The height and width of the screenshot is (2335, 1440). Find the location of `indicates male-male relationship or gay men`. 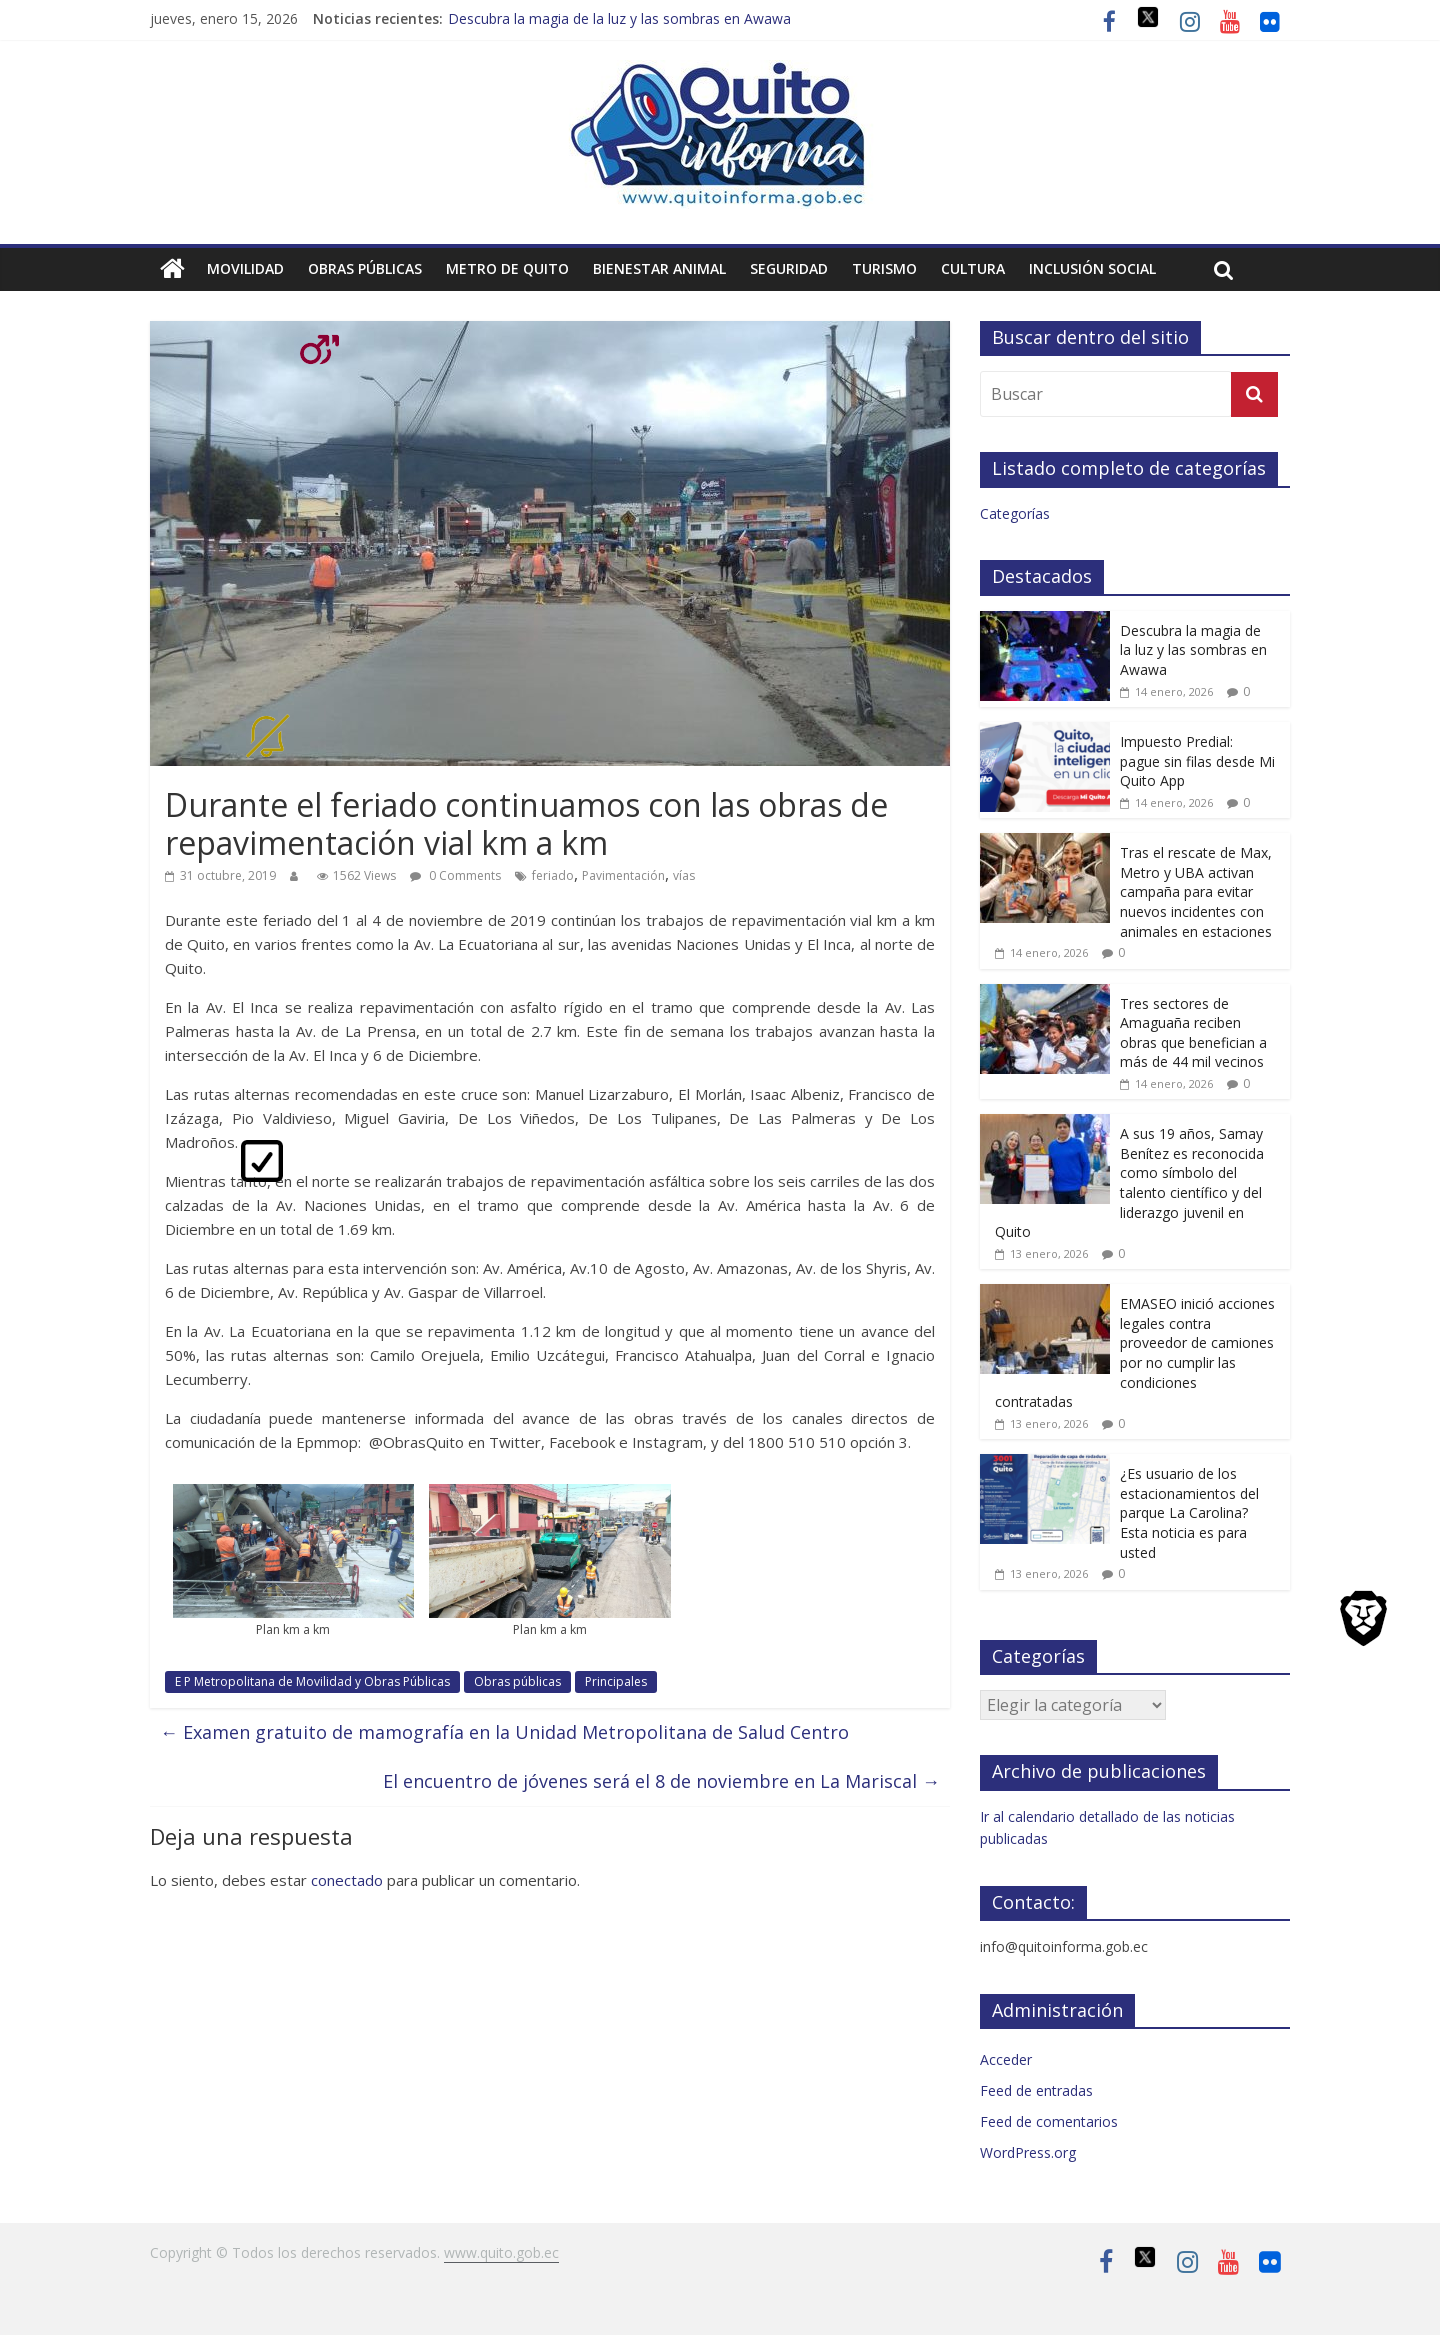

indicates male-male relationship or gay men is located at coordinates (319, 350).